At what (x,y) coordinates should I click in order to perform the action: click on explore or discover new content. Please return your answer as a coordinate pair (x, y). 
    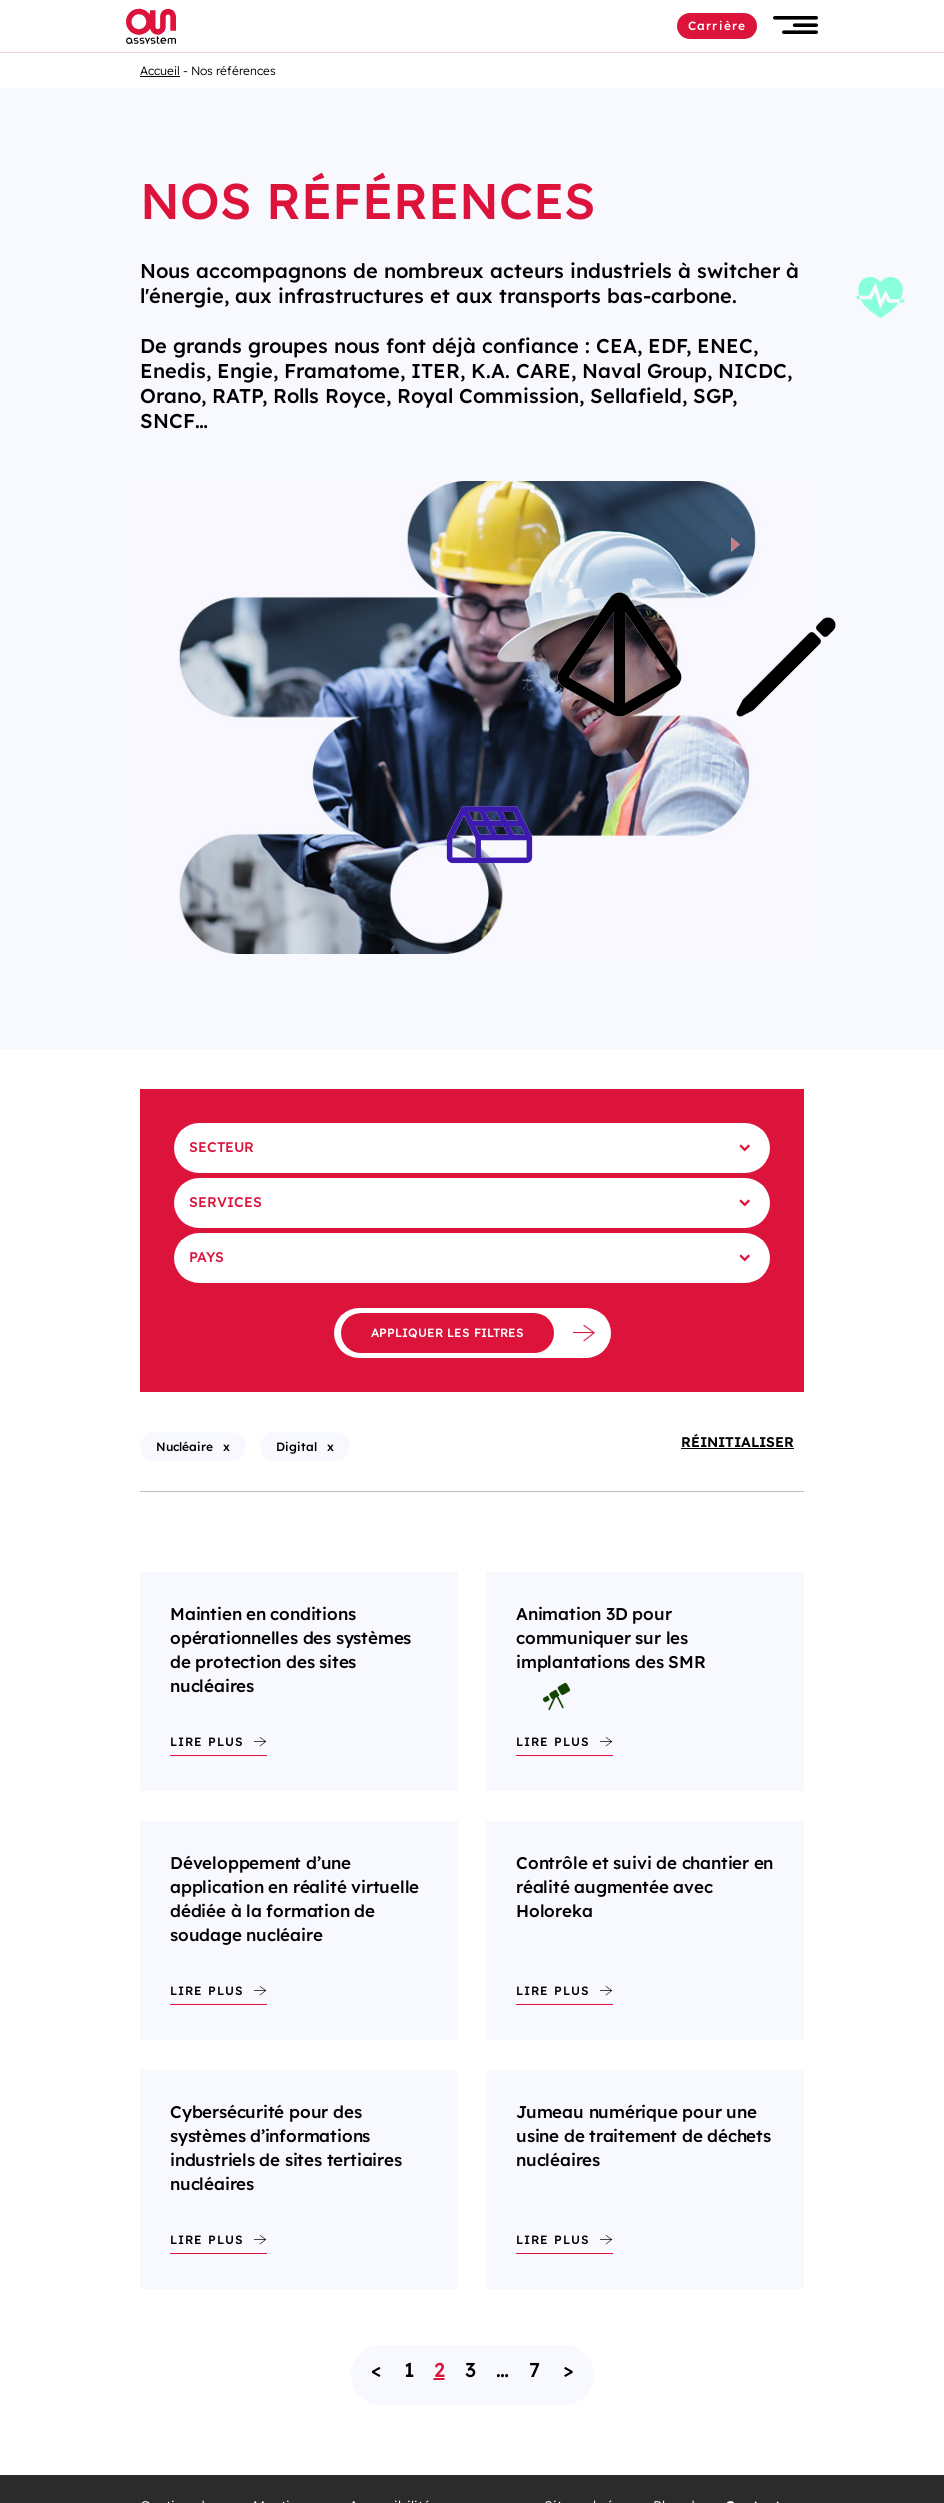
    Looking at the image, I should click on (556, 1696).